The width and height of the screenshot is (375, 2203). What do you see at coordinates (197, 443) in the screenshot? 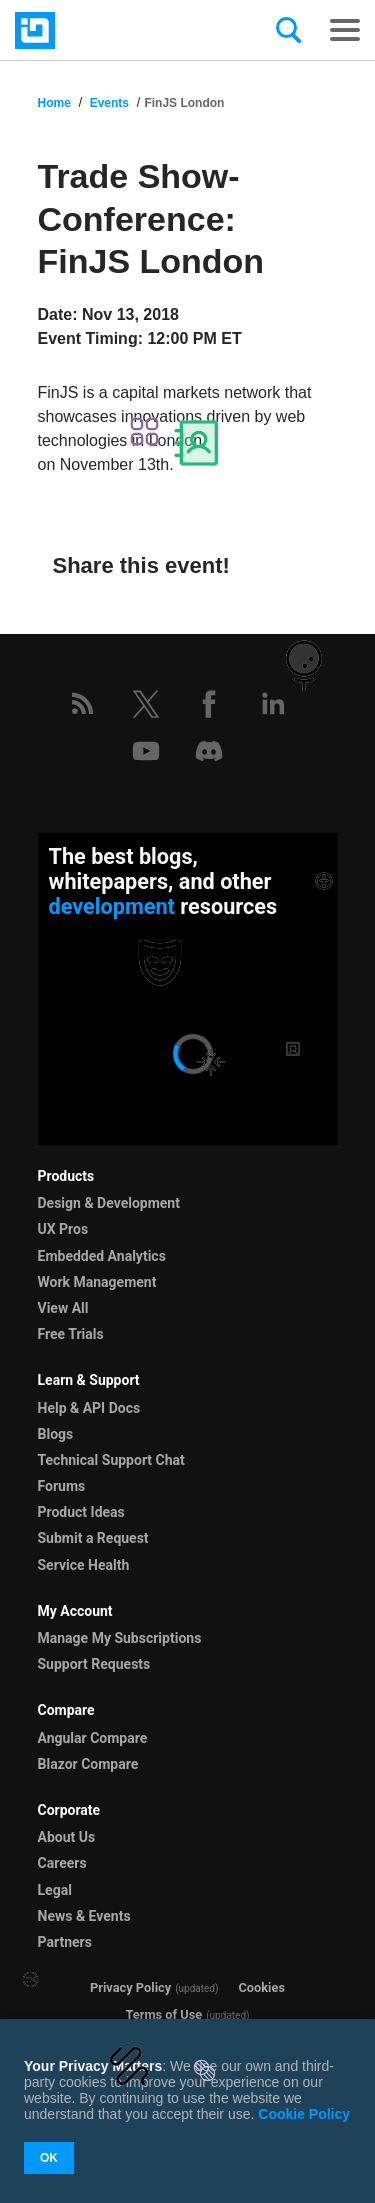
I see `open your contacts list` at bounding box center [197, 443].